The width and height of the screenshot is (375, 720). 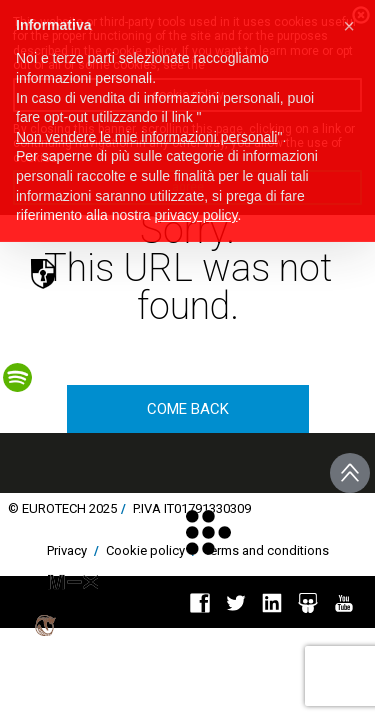 I want to click on open cryptpad secure document editor, so click(x=43, y=274).